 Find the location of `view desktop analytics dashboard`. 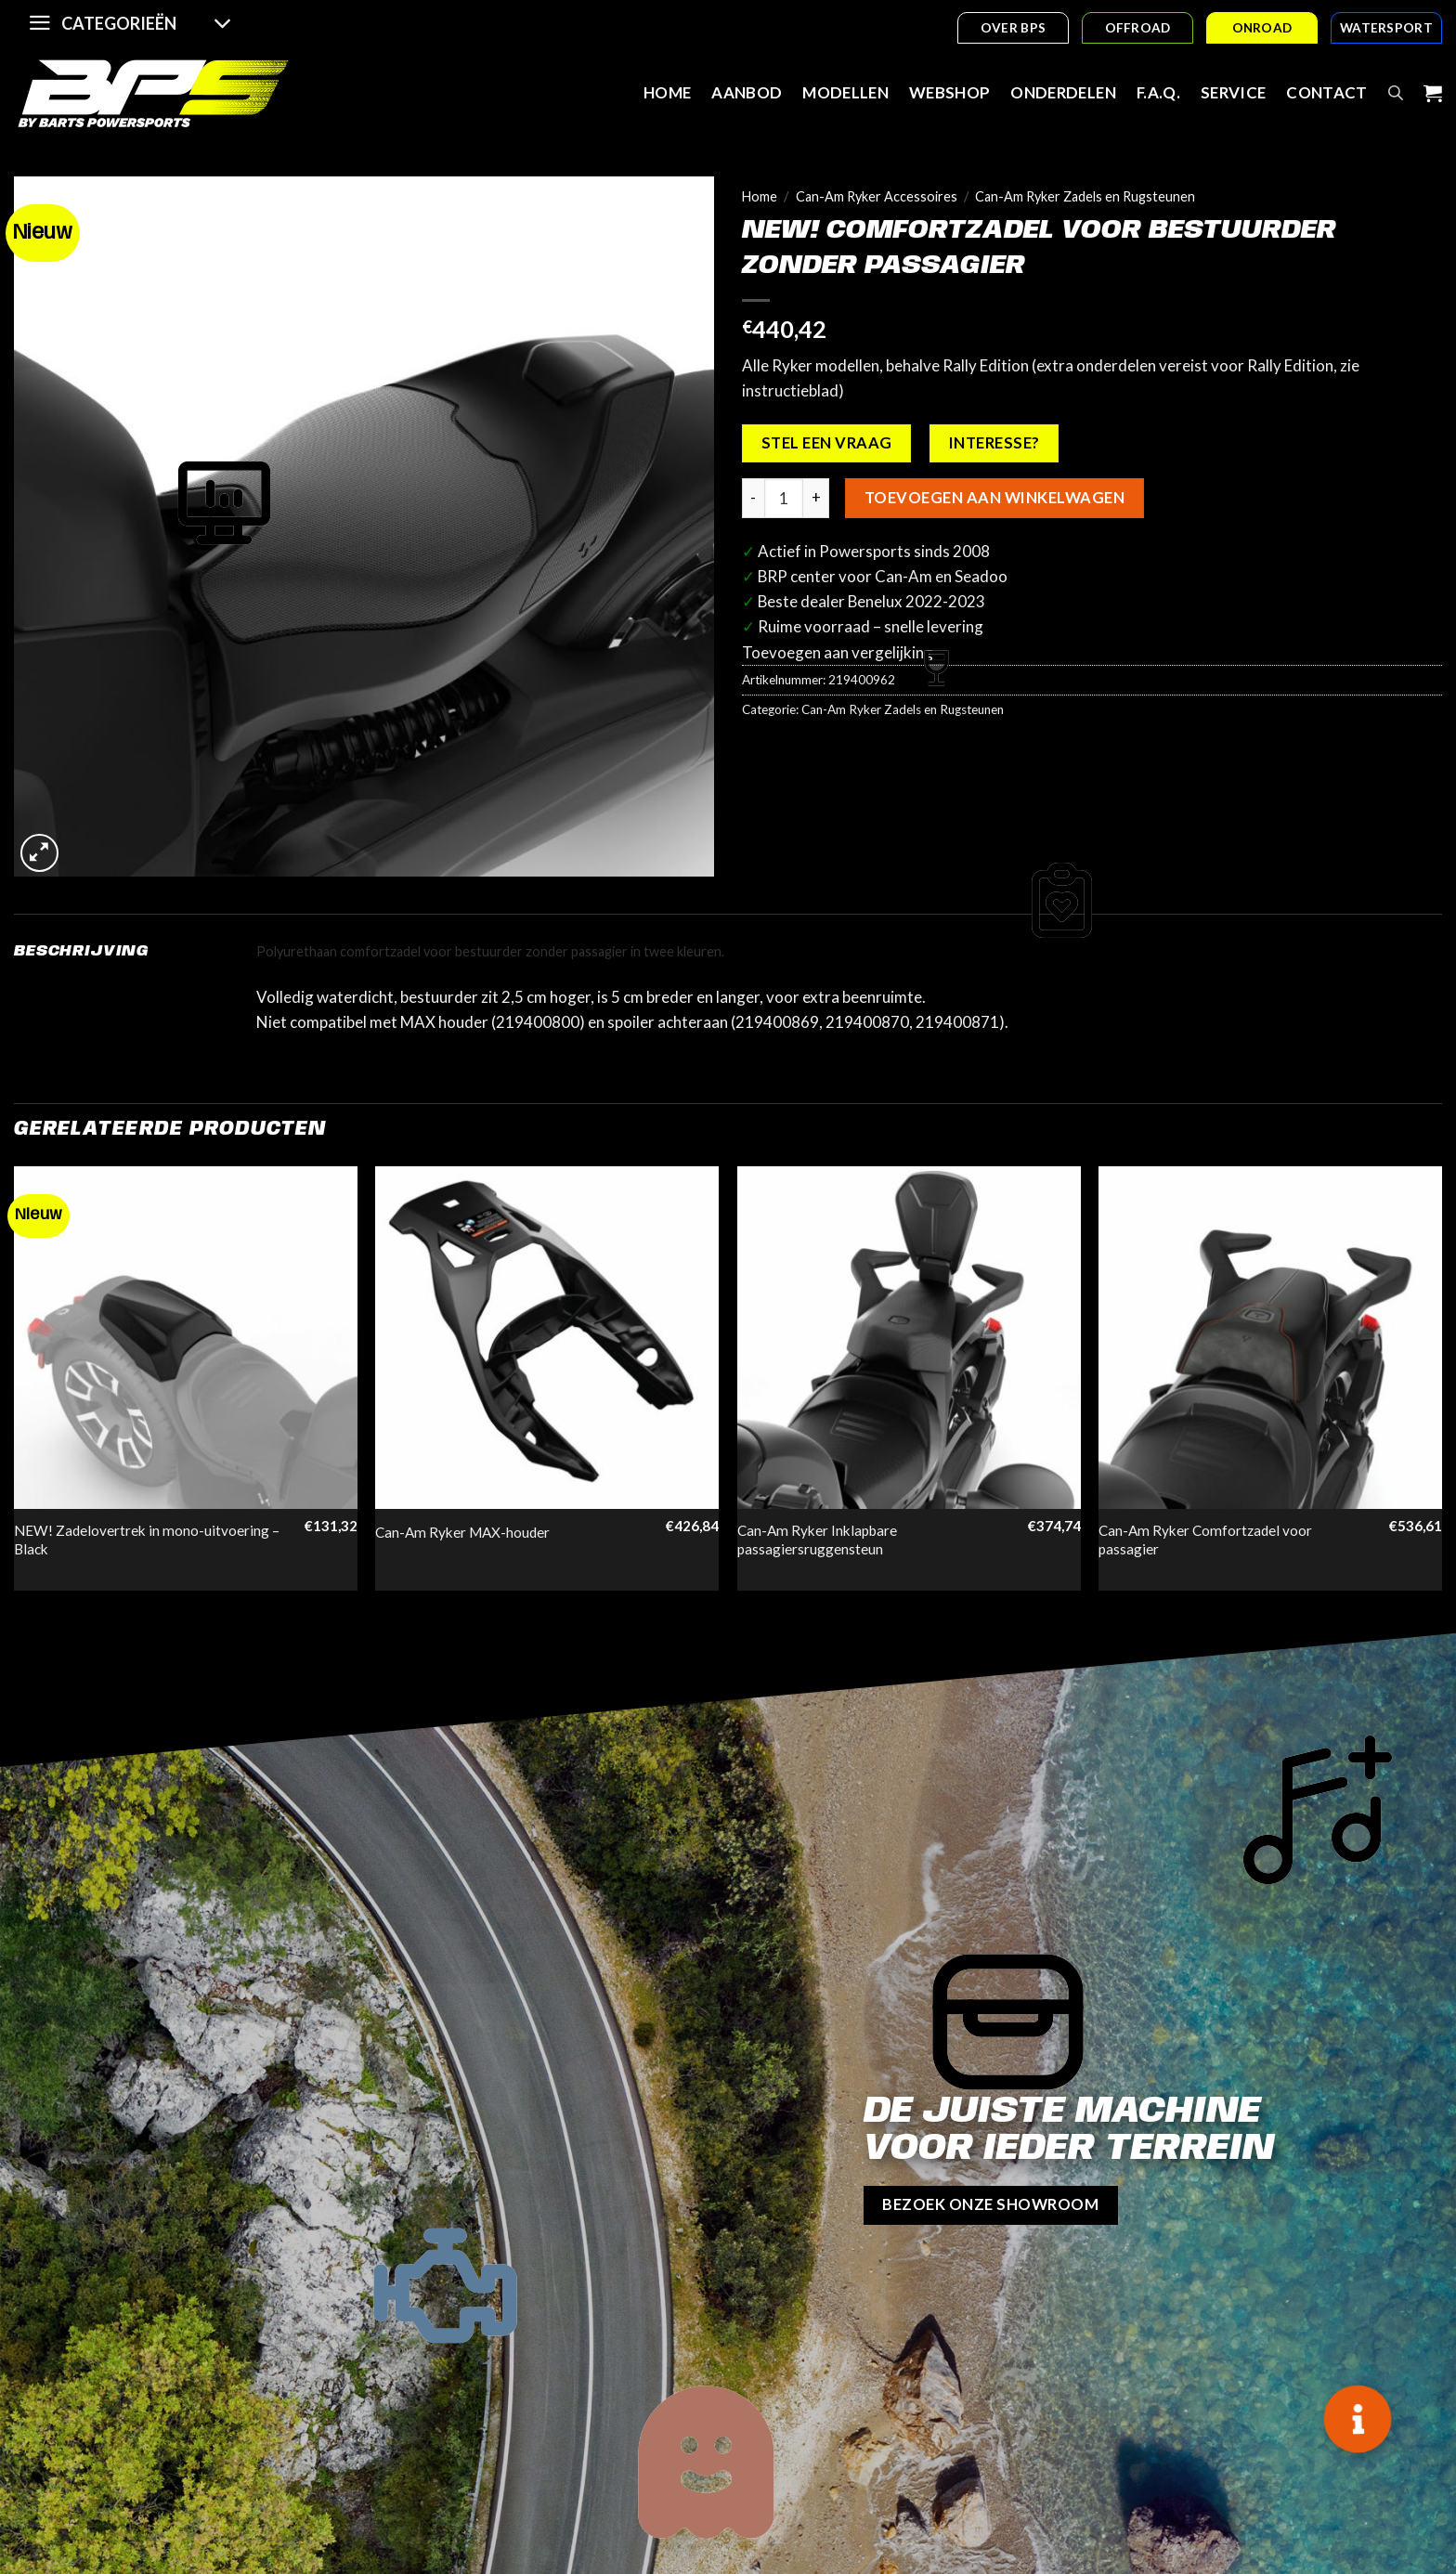

view desktop analytics dashboard is located at coordinates (224, 502).